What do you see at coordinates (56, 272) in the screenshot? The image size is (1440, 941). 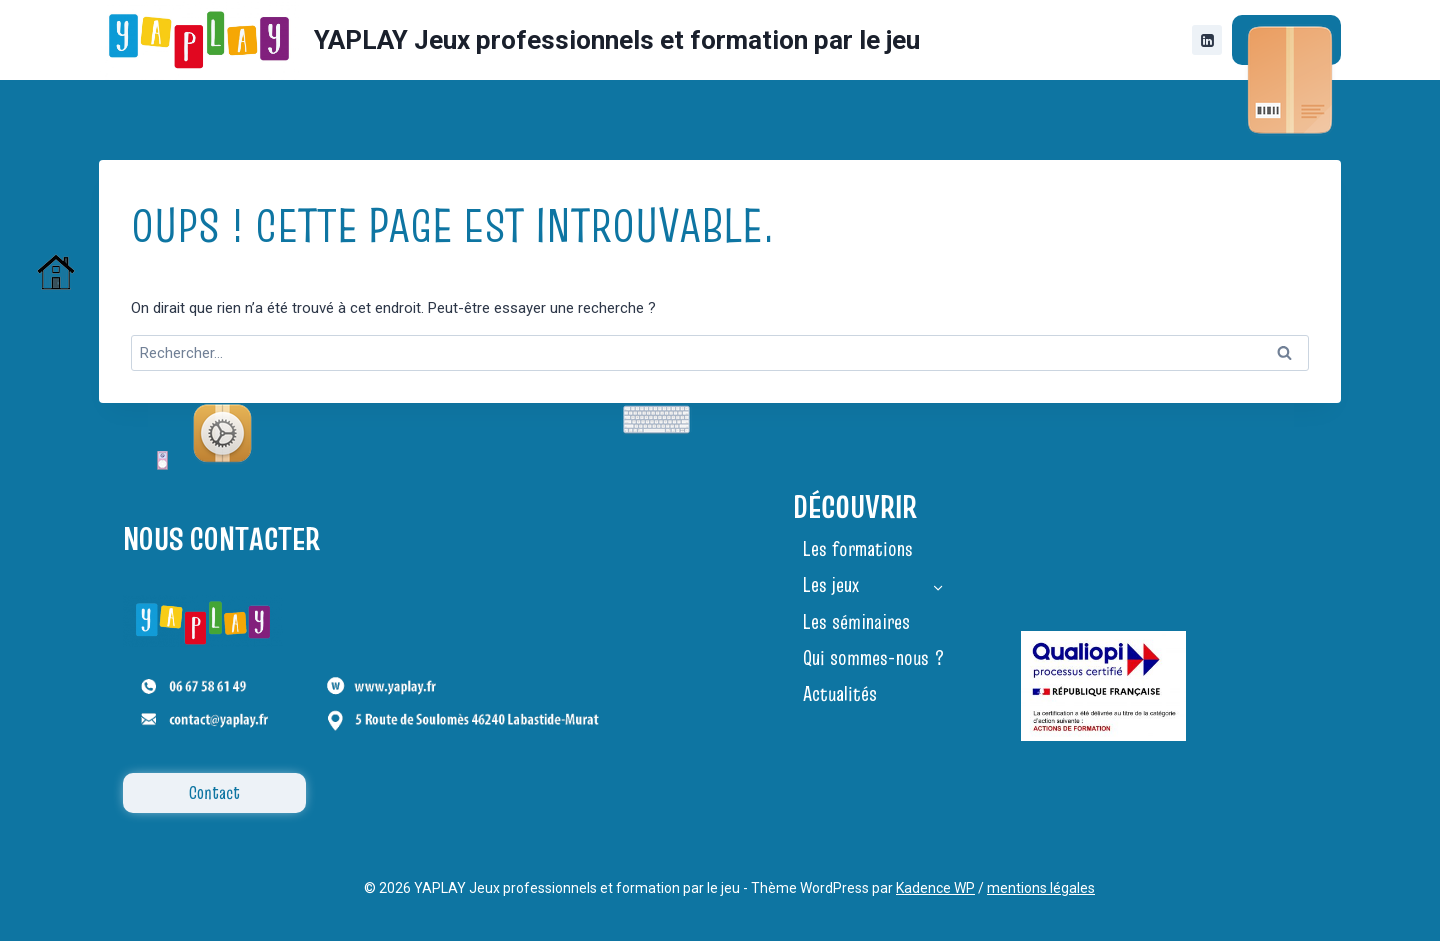 I see `navigate to your home folder` at bounding box center [56, 272].